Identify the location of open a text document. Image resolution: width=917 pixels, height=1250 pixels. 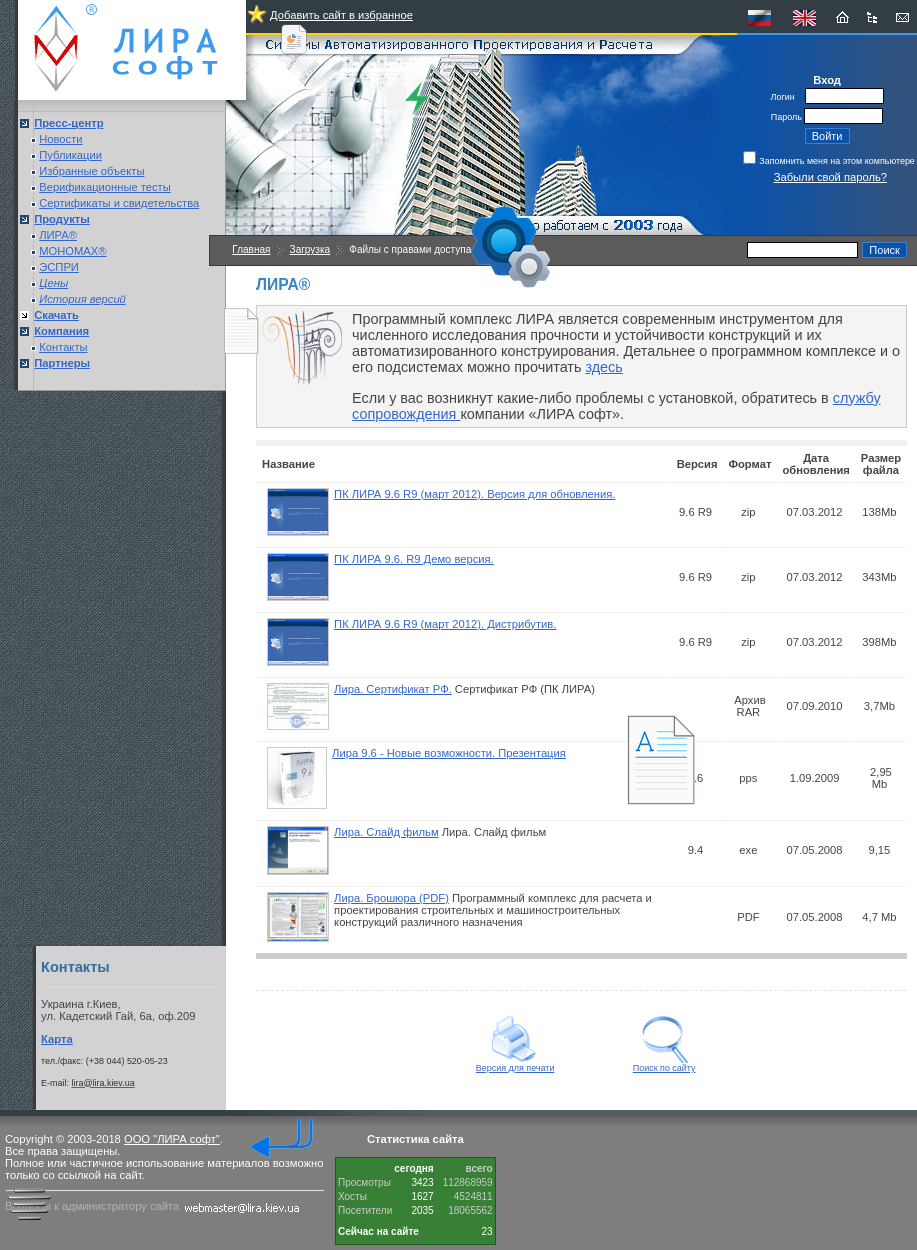
(241, 331).